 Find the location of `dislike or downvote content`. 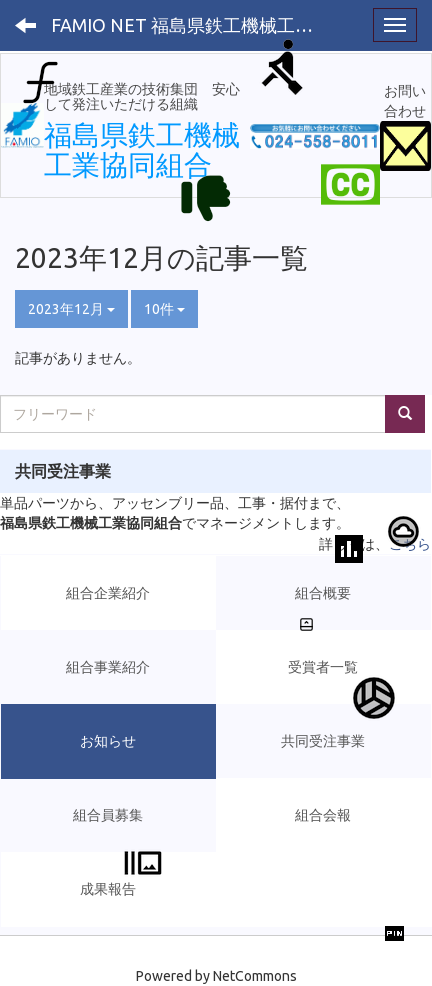

dislike or downvote content is located at coordinates (206, 197).